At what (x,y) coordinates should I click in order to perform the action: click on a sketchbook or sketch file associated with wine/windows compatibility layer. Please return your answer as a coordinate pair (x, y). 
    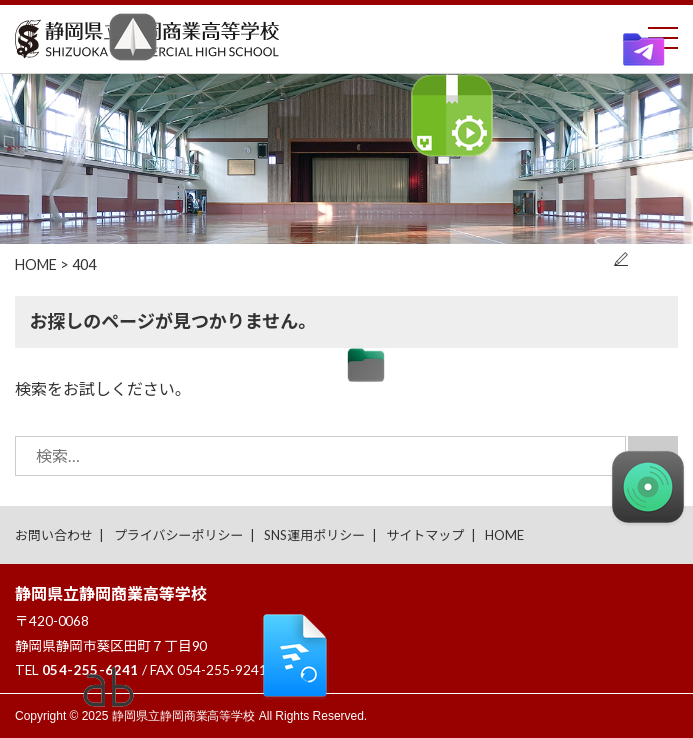
    Looking at the image, I should click on (295, 657).